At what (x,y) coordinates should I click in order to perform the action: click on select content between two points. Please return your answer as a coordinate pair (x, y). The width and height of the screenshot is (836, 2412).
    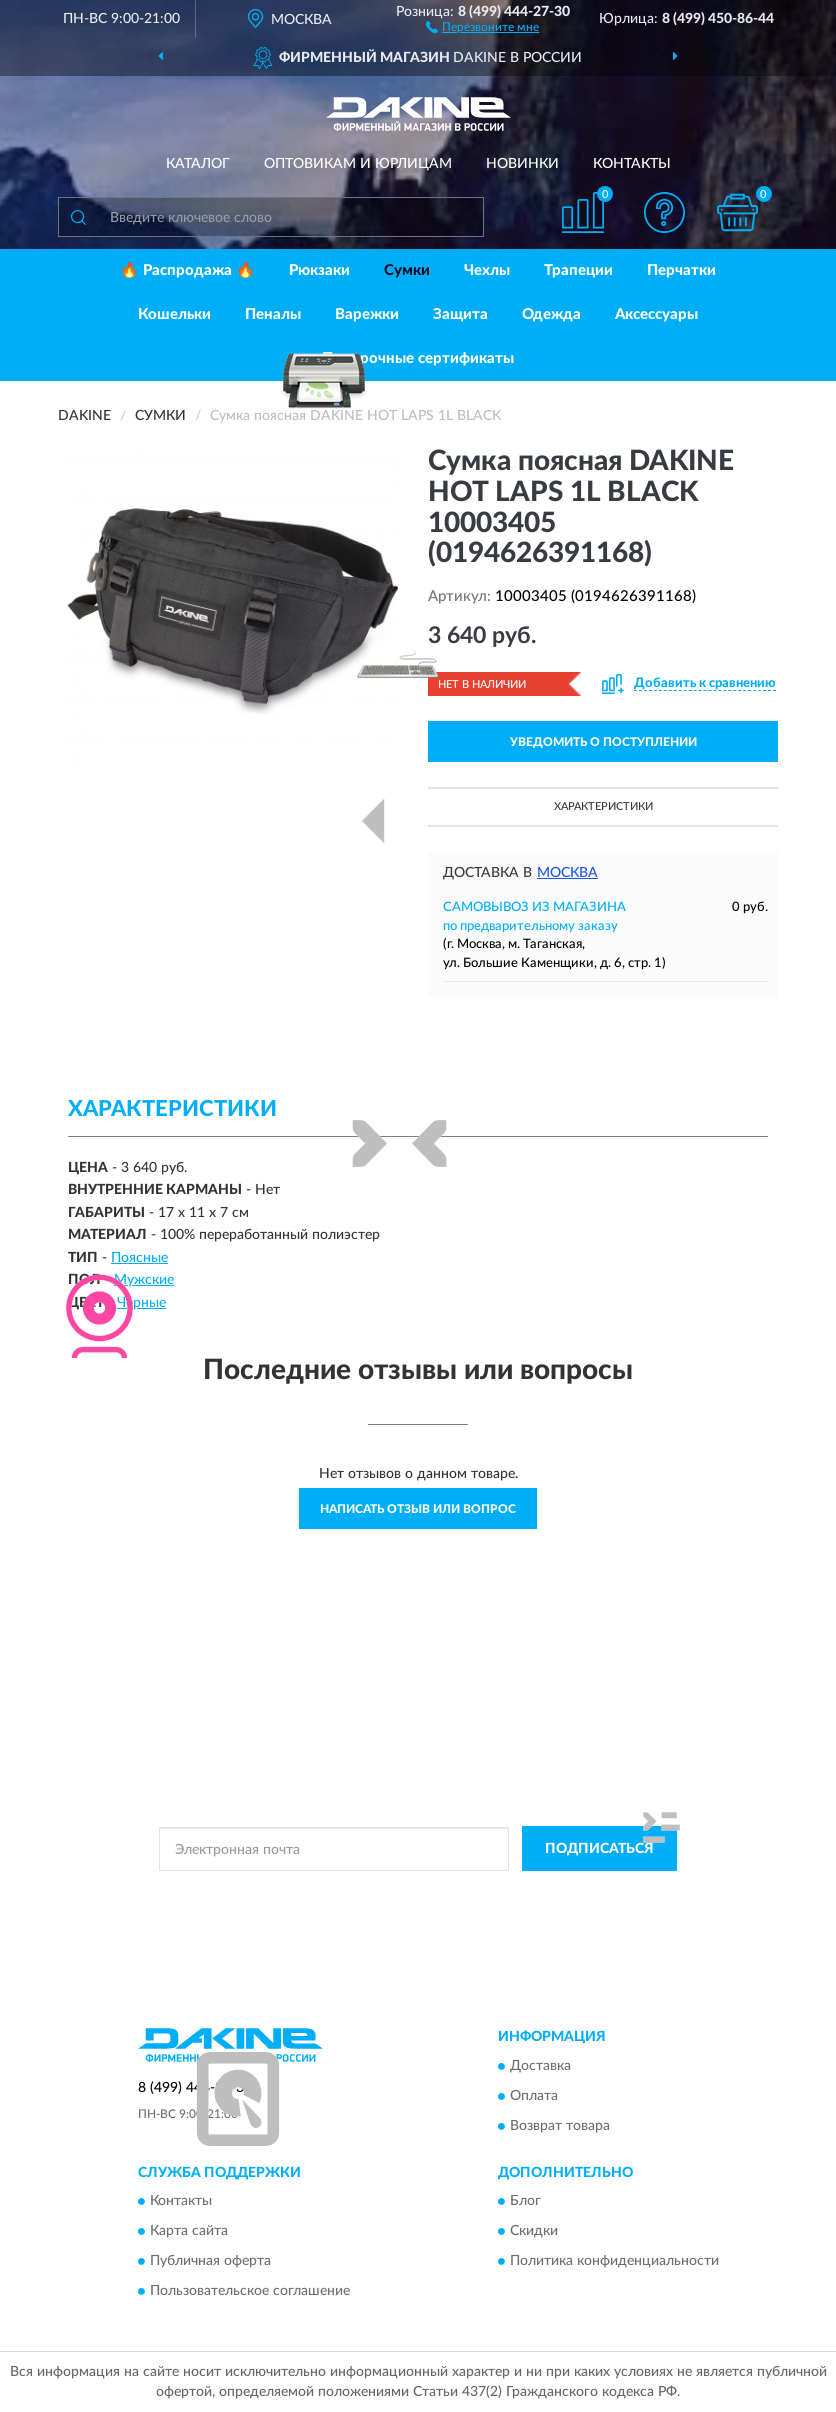
    Looking at the image, I should click on (399, 1143).